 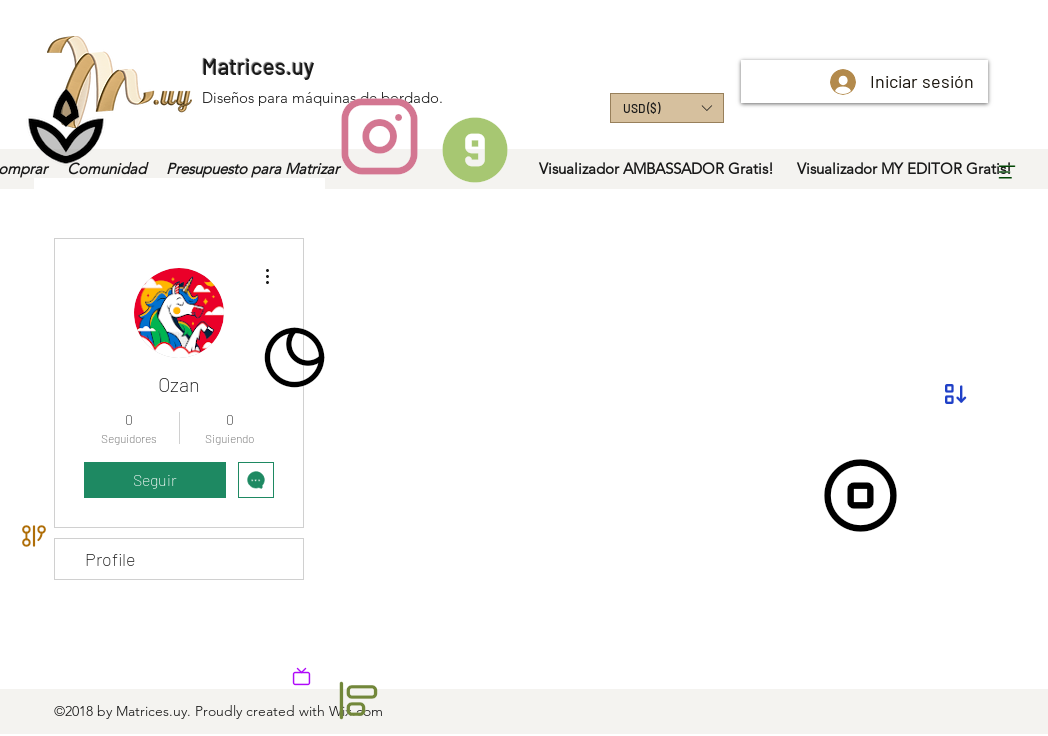 I want to click on align text to the start of the line, so click(x=1007, y=172).